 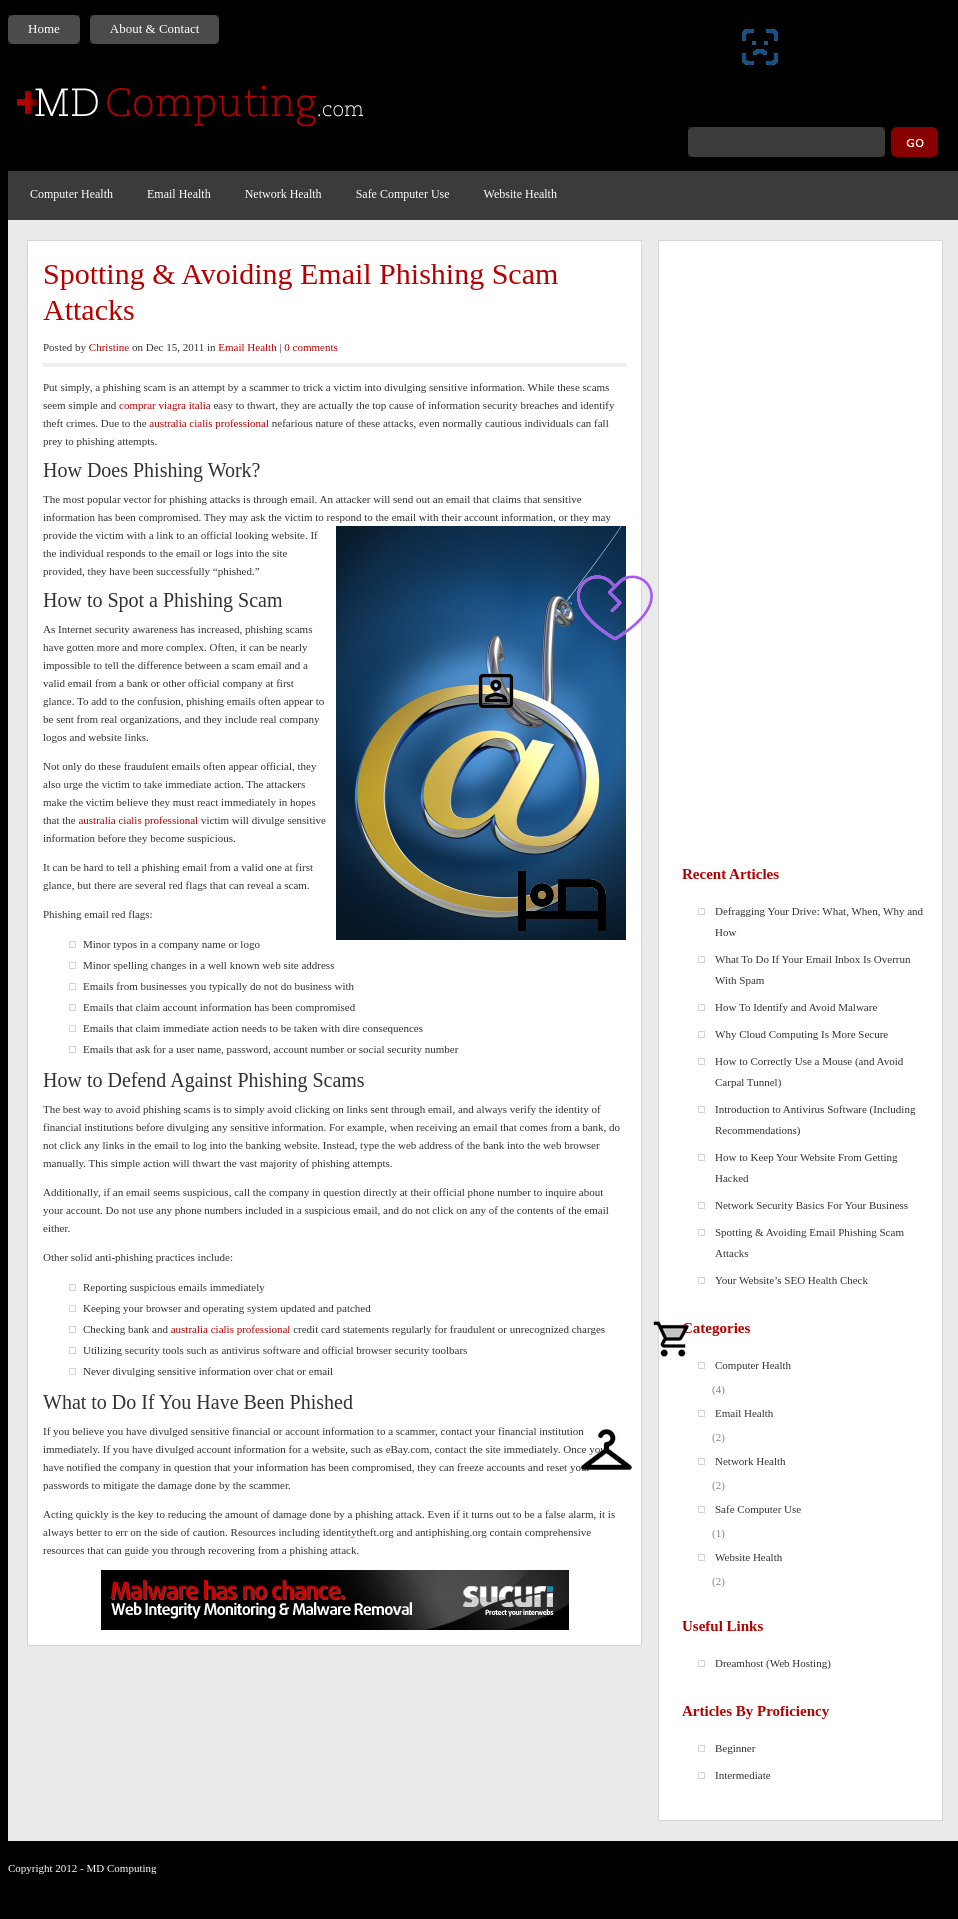 What do you see at coordinates (496, 691) in the screenshot?
I see `view your account profile` at bounding box center [496, 691].